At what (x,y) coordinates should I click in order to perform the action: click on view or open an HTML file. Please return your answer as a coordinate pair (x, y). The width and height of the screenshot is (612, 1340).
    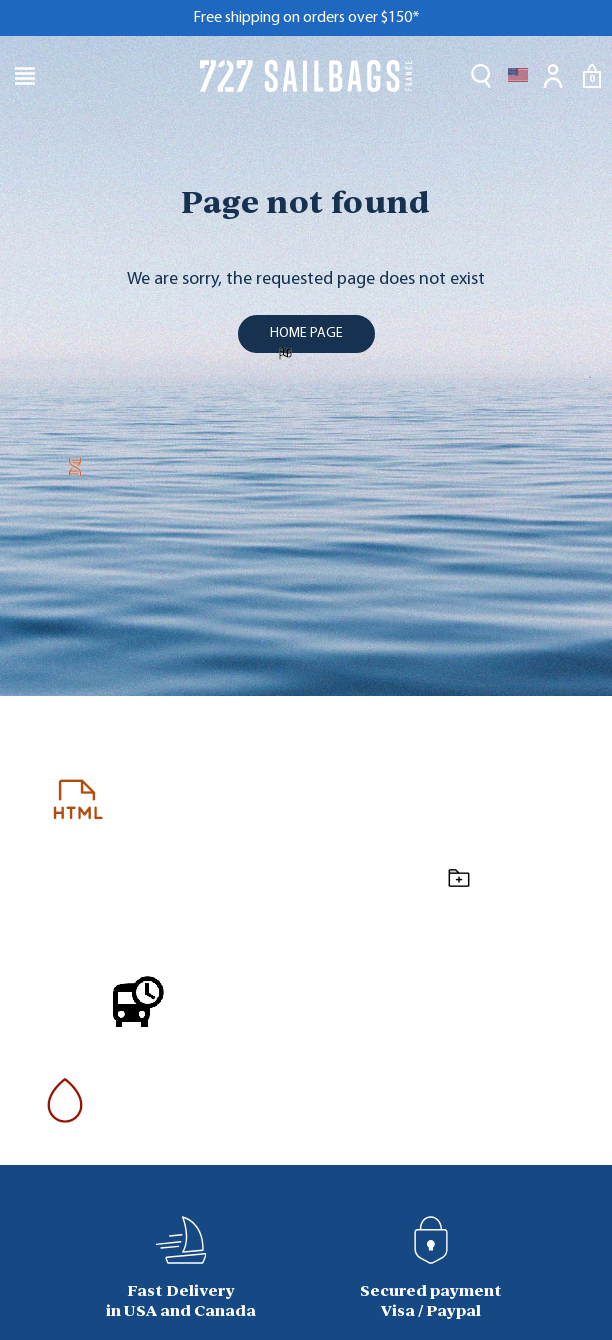
    Looking at the image, I should click on (77, 801).